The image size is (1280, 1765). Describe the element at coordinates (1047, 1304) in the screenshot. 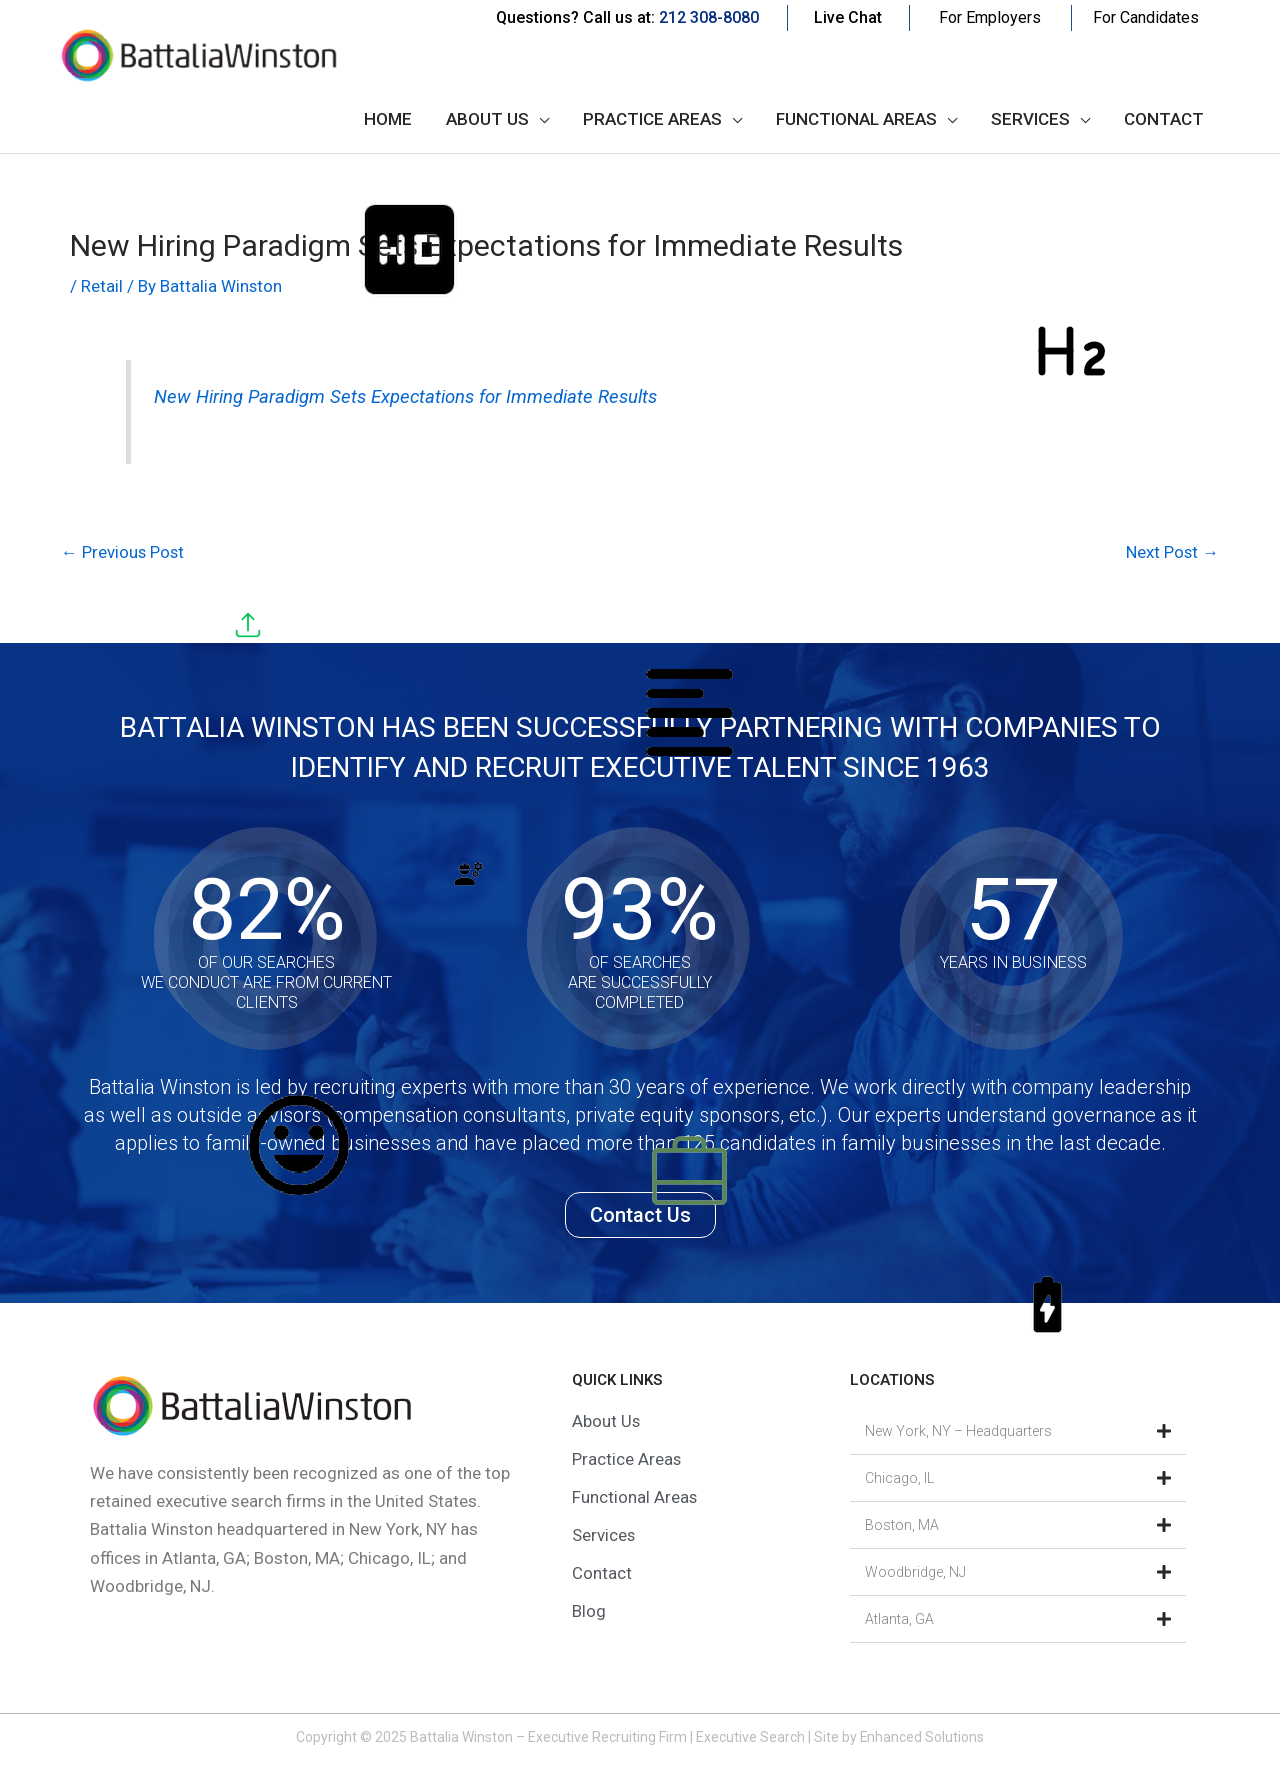

I see `indicates battery is fully charged while connected to power` at that location.